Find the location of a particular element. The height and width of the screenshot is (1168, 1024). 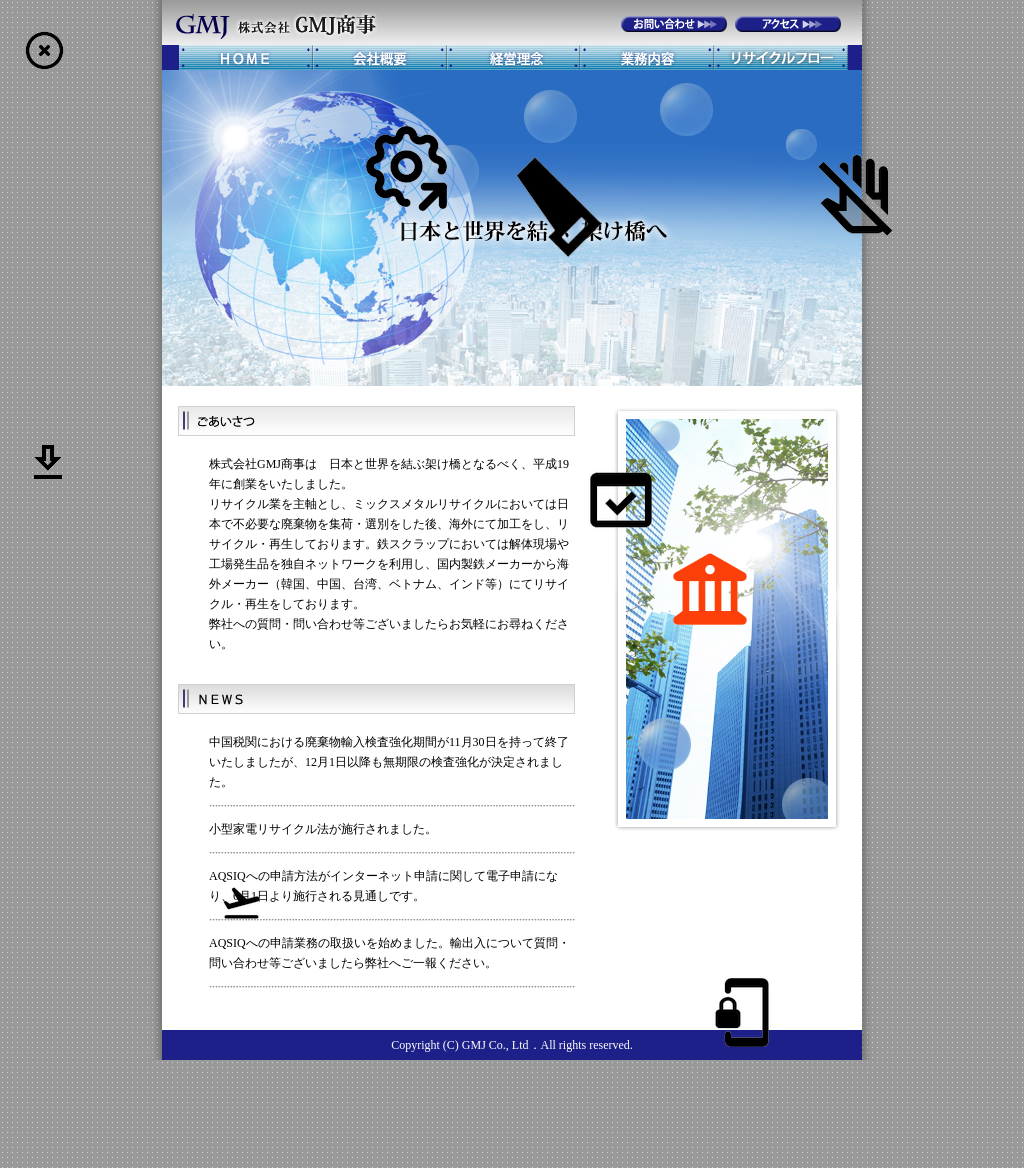

find carpentry or woodworking services is located at coordinates (558, 206).